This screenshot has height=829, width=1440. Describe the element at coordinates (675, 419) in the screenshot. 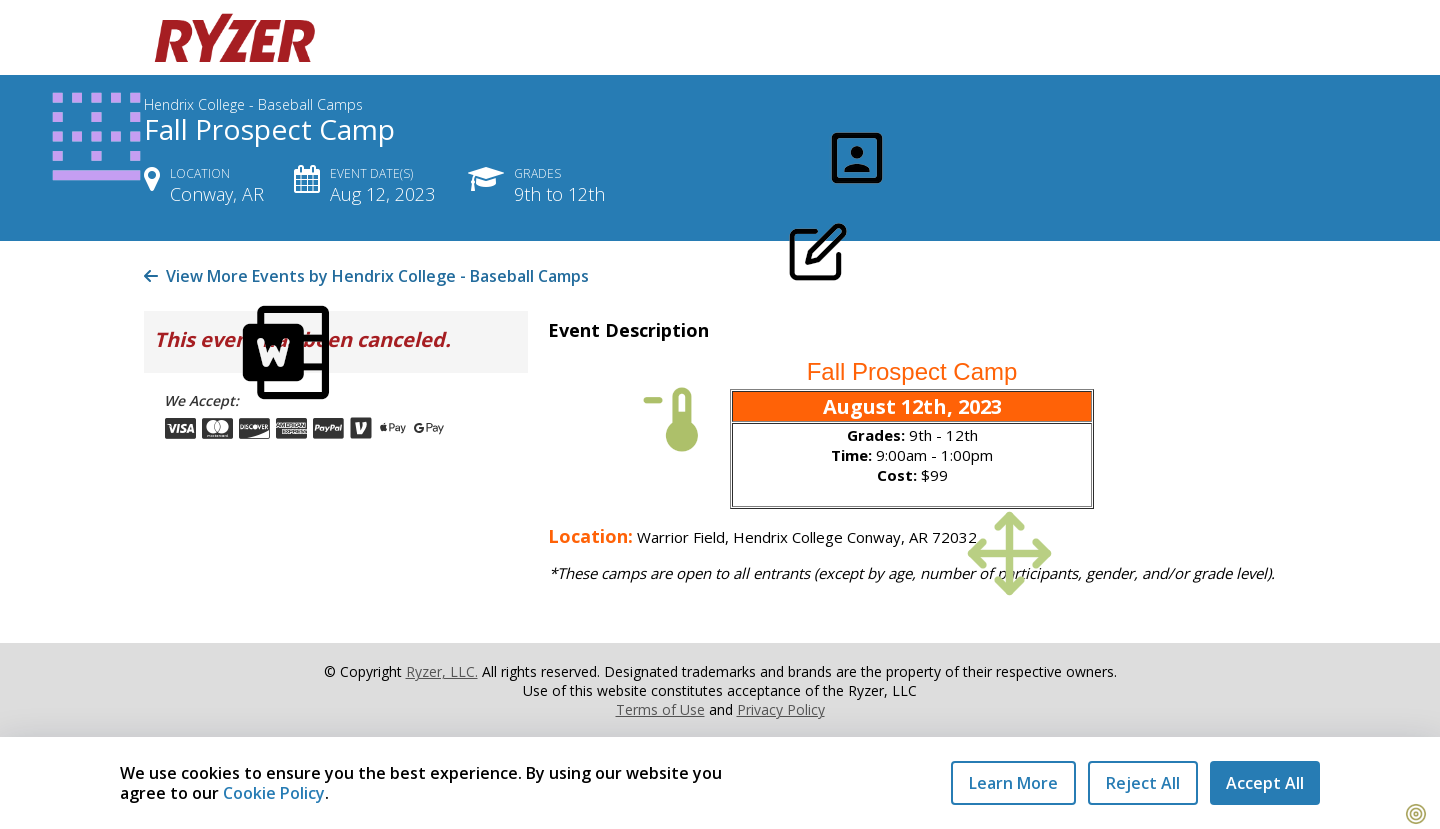

I see `decrease temperature setting` at that location.